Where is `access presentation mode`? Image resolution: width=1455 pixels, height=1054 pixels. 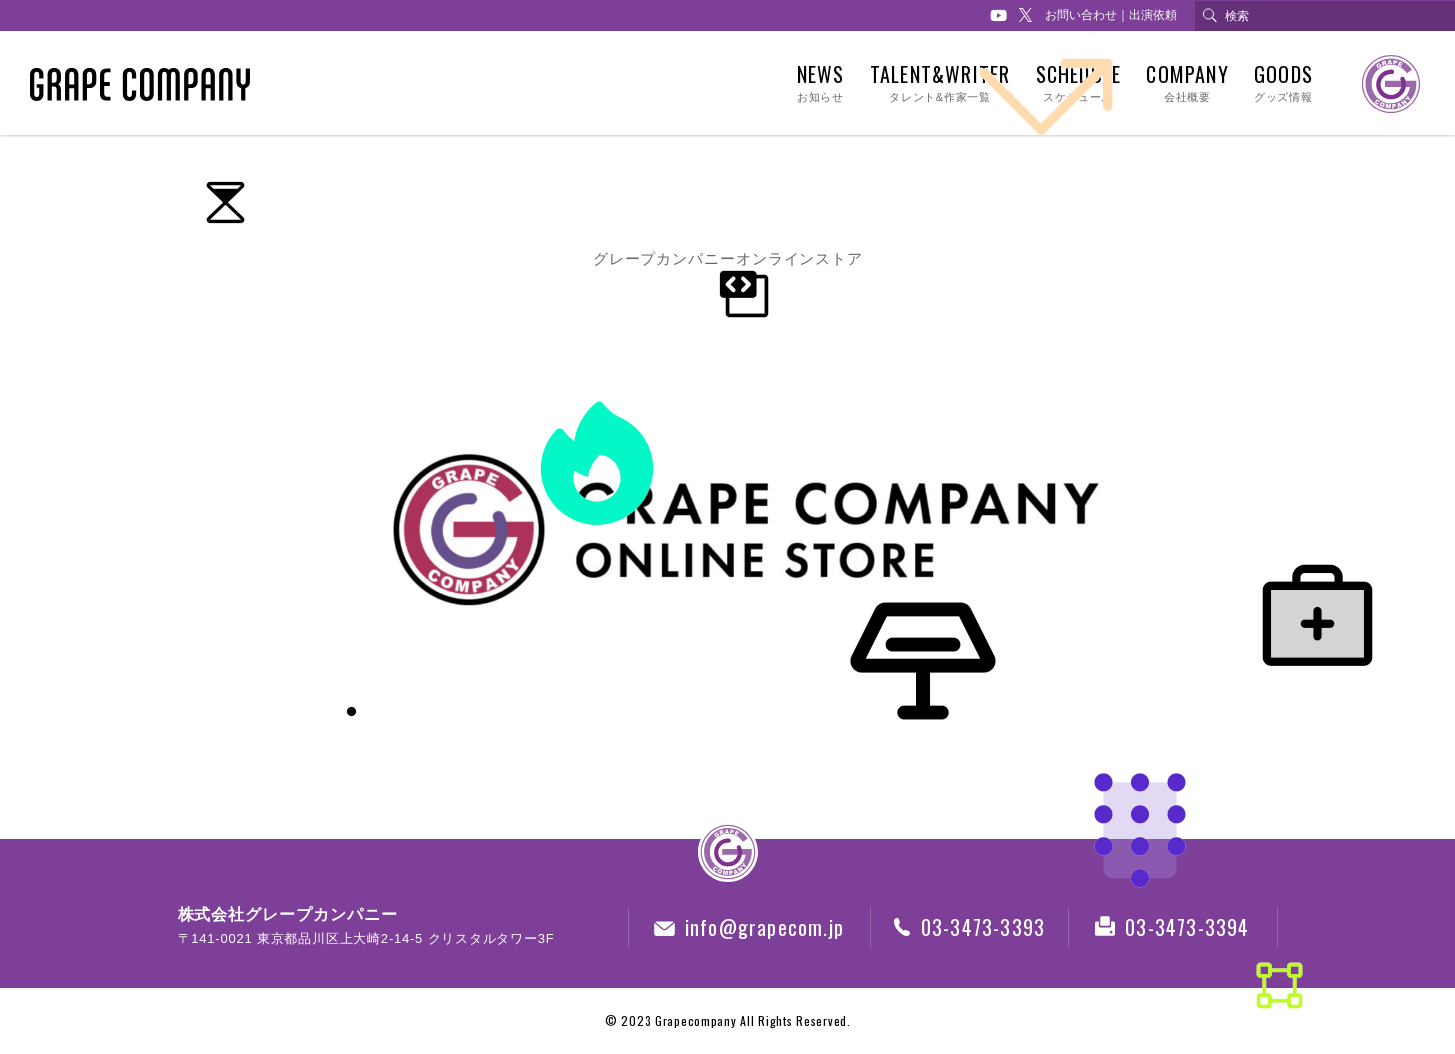
access presentation mode is located at coordinates (923, 661).